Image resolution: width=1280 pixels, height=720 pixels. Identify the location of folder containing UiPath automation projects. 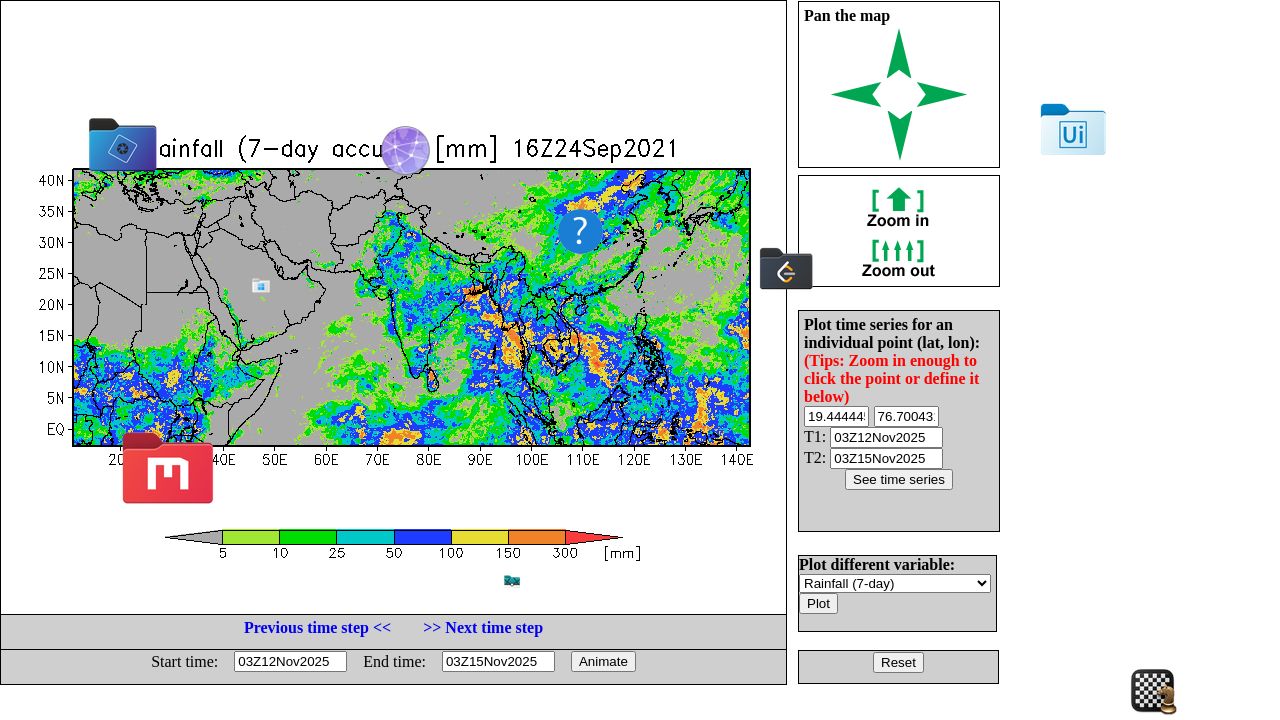
(1073, 131).